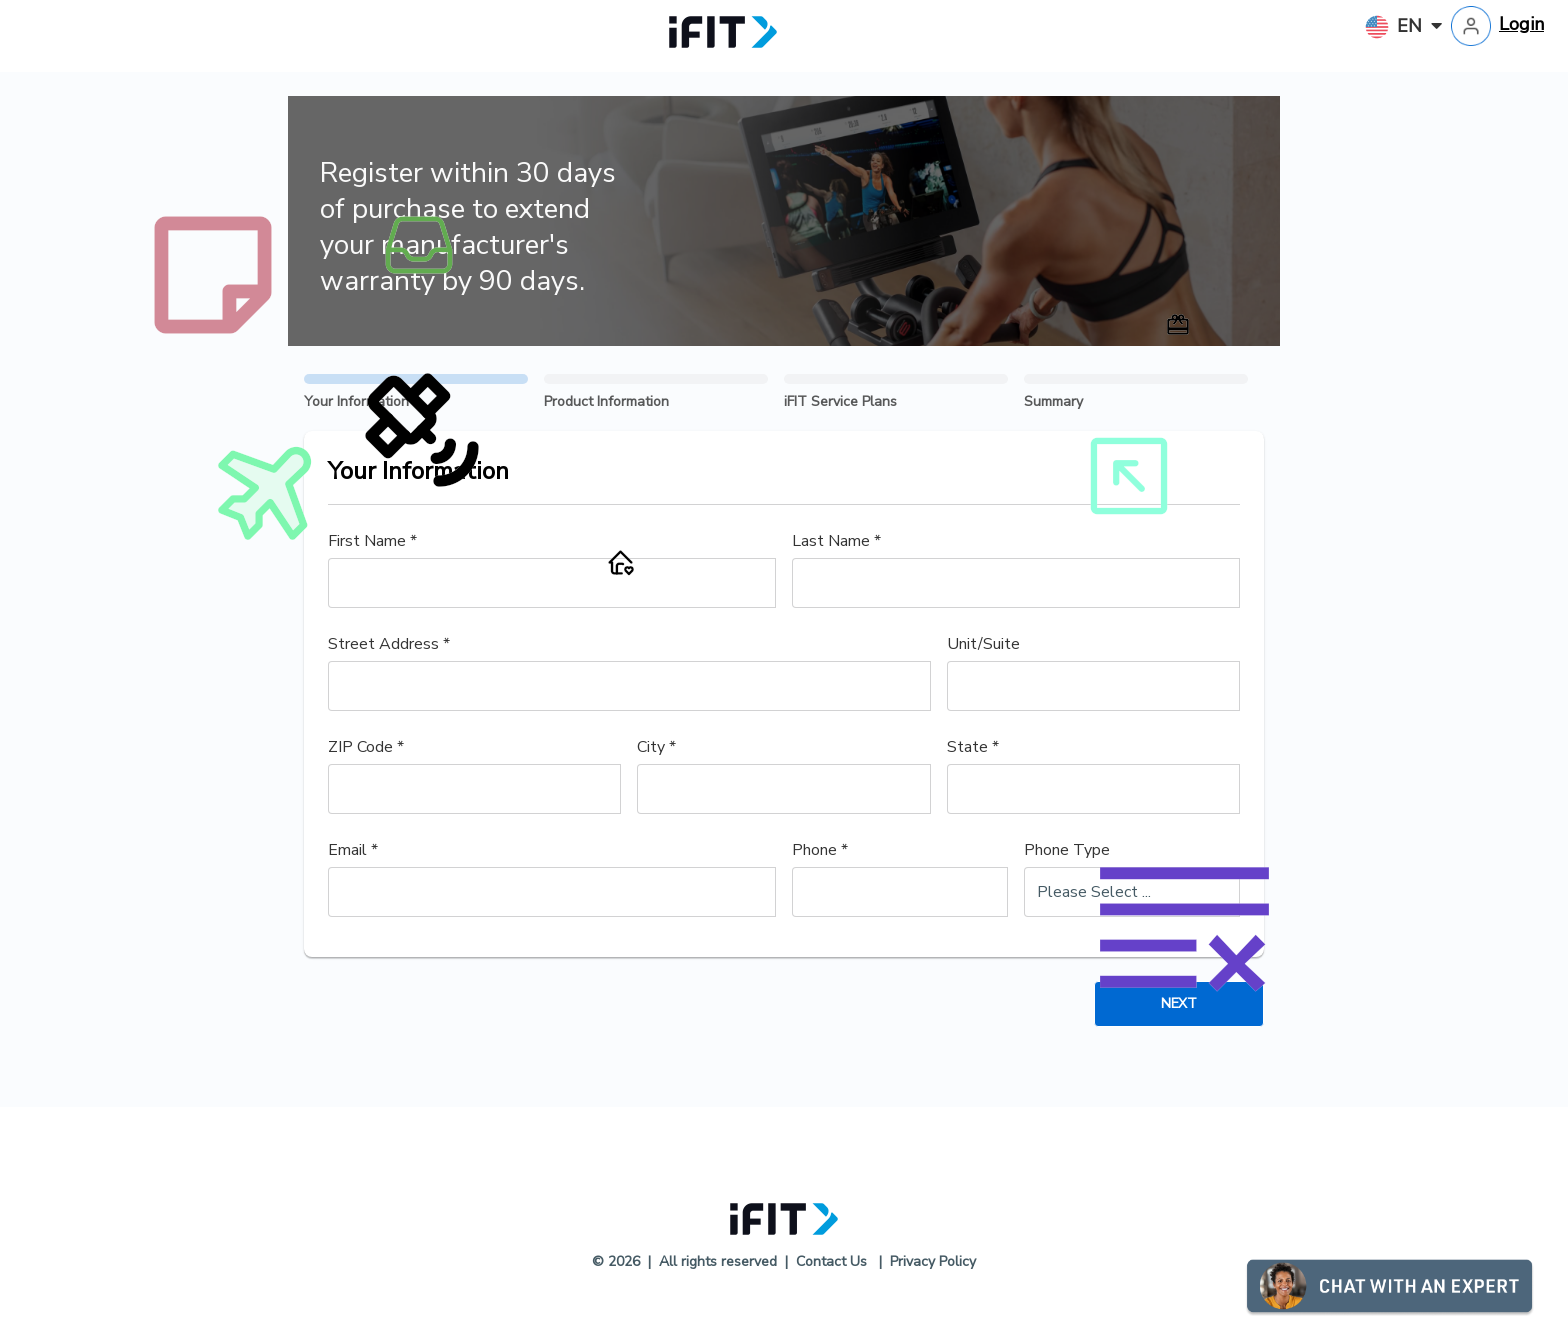 Image resolution: width=1568 pixels, height=1336 pixels. I want to click on clear all items from a list, so click(1184, 927).